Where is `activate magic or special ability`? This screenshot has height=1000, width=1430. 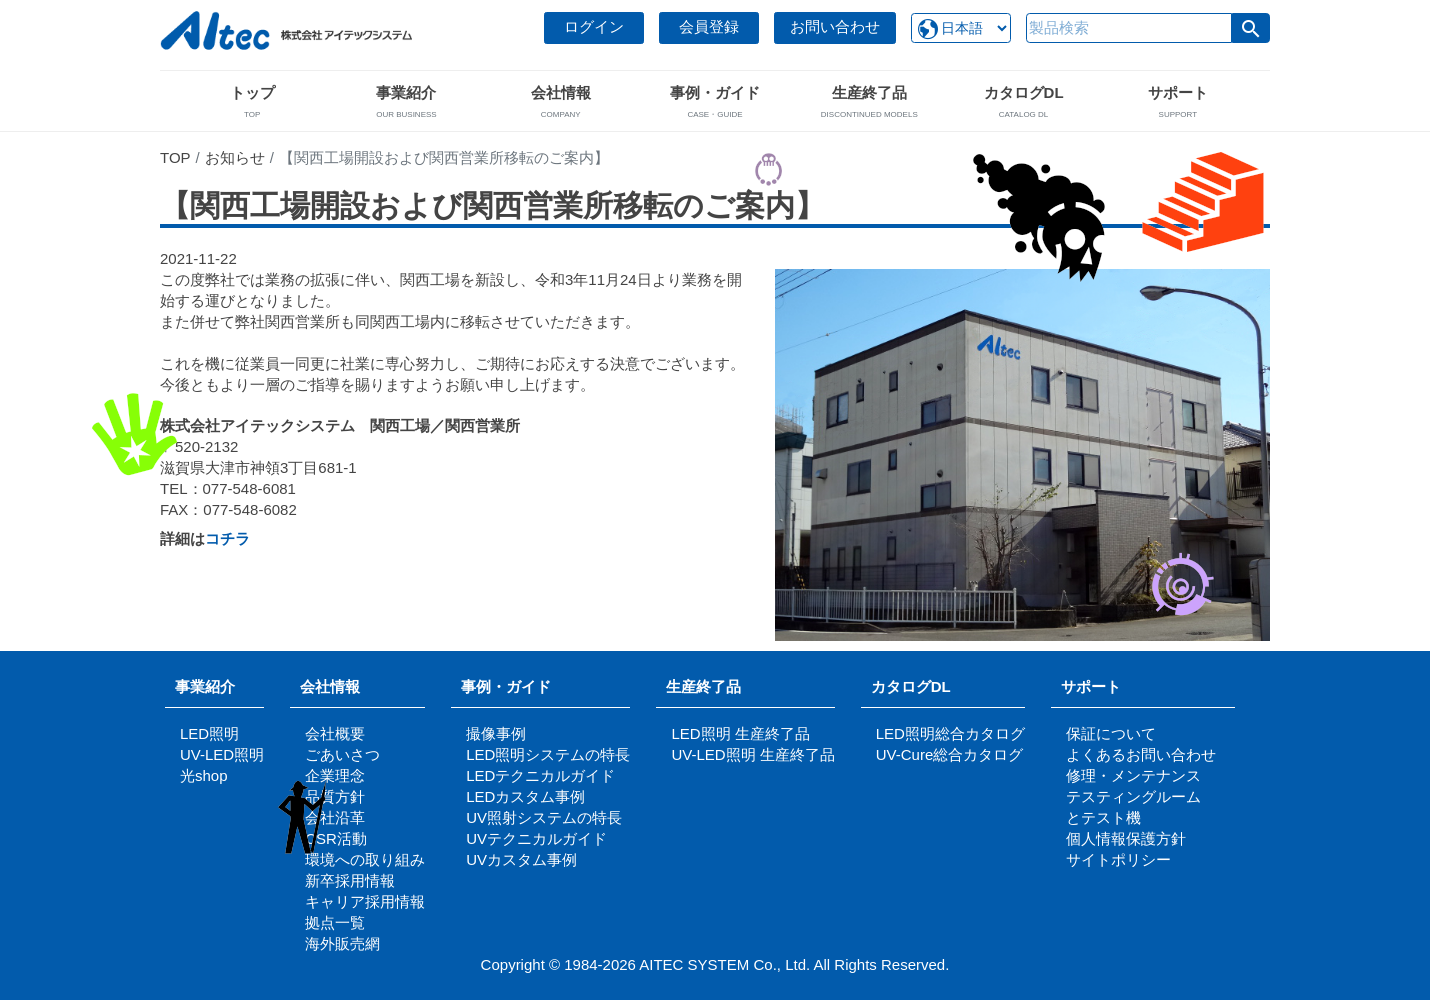
activate magic or special ability is located at coordinates (135, 436).